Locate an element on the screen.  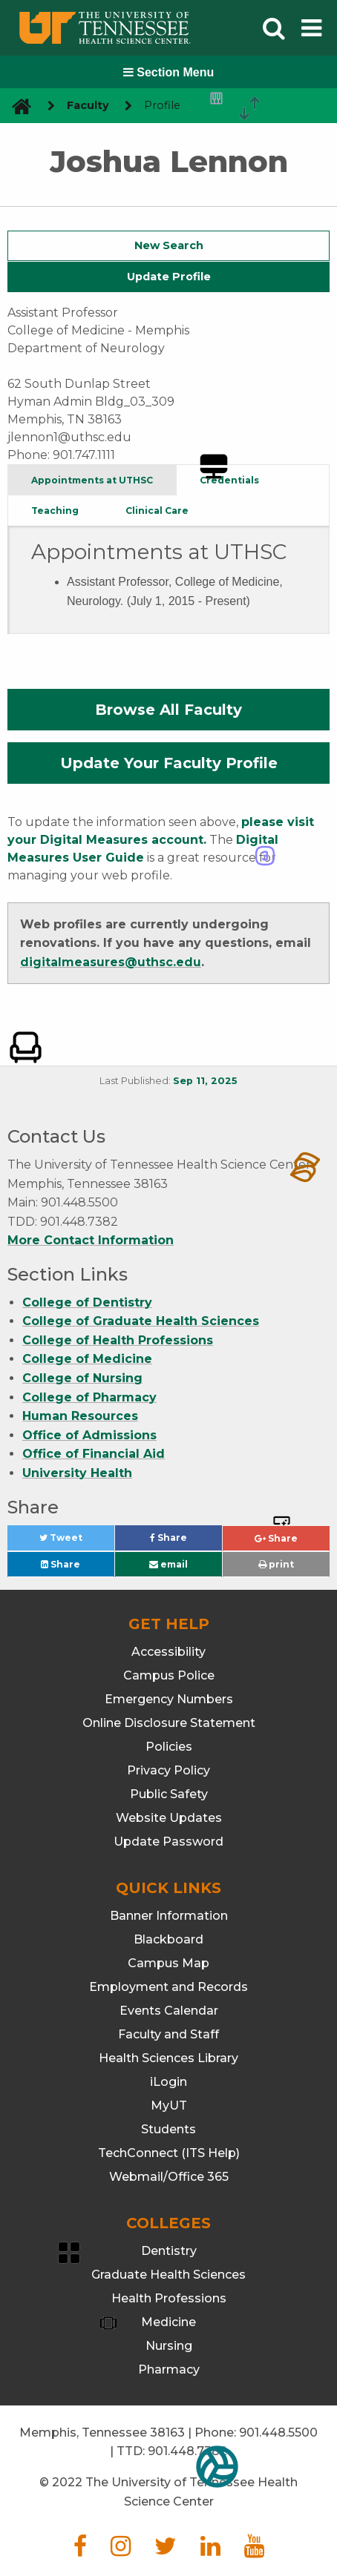
browse furniture or home decor items is located at coordinates (25, 1047).